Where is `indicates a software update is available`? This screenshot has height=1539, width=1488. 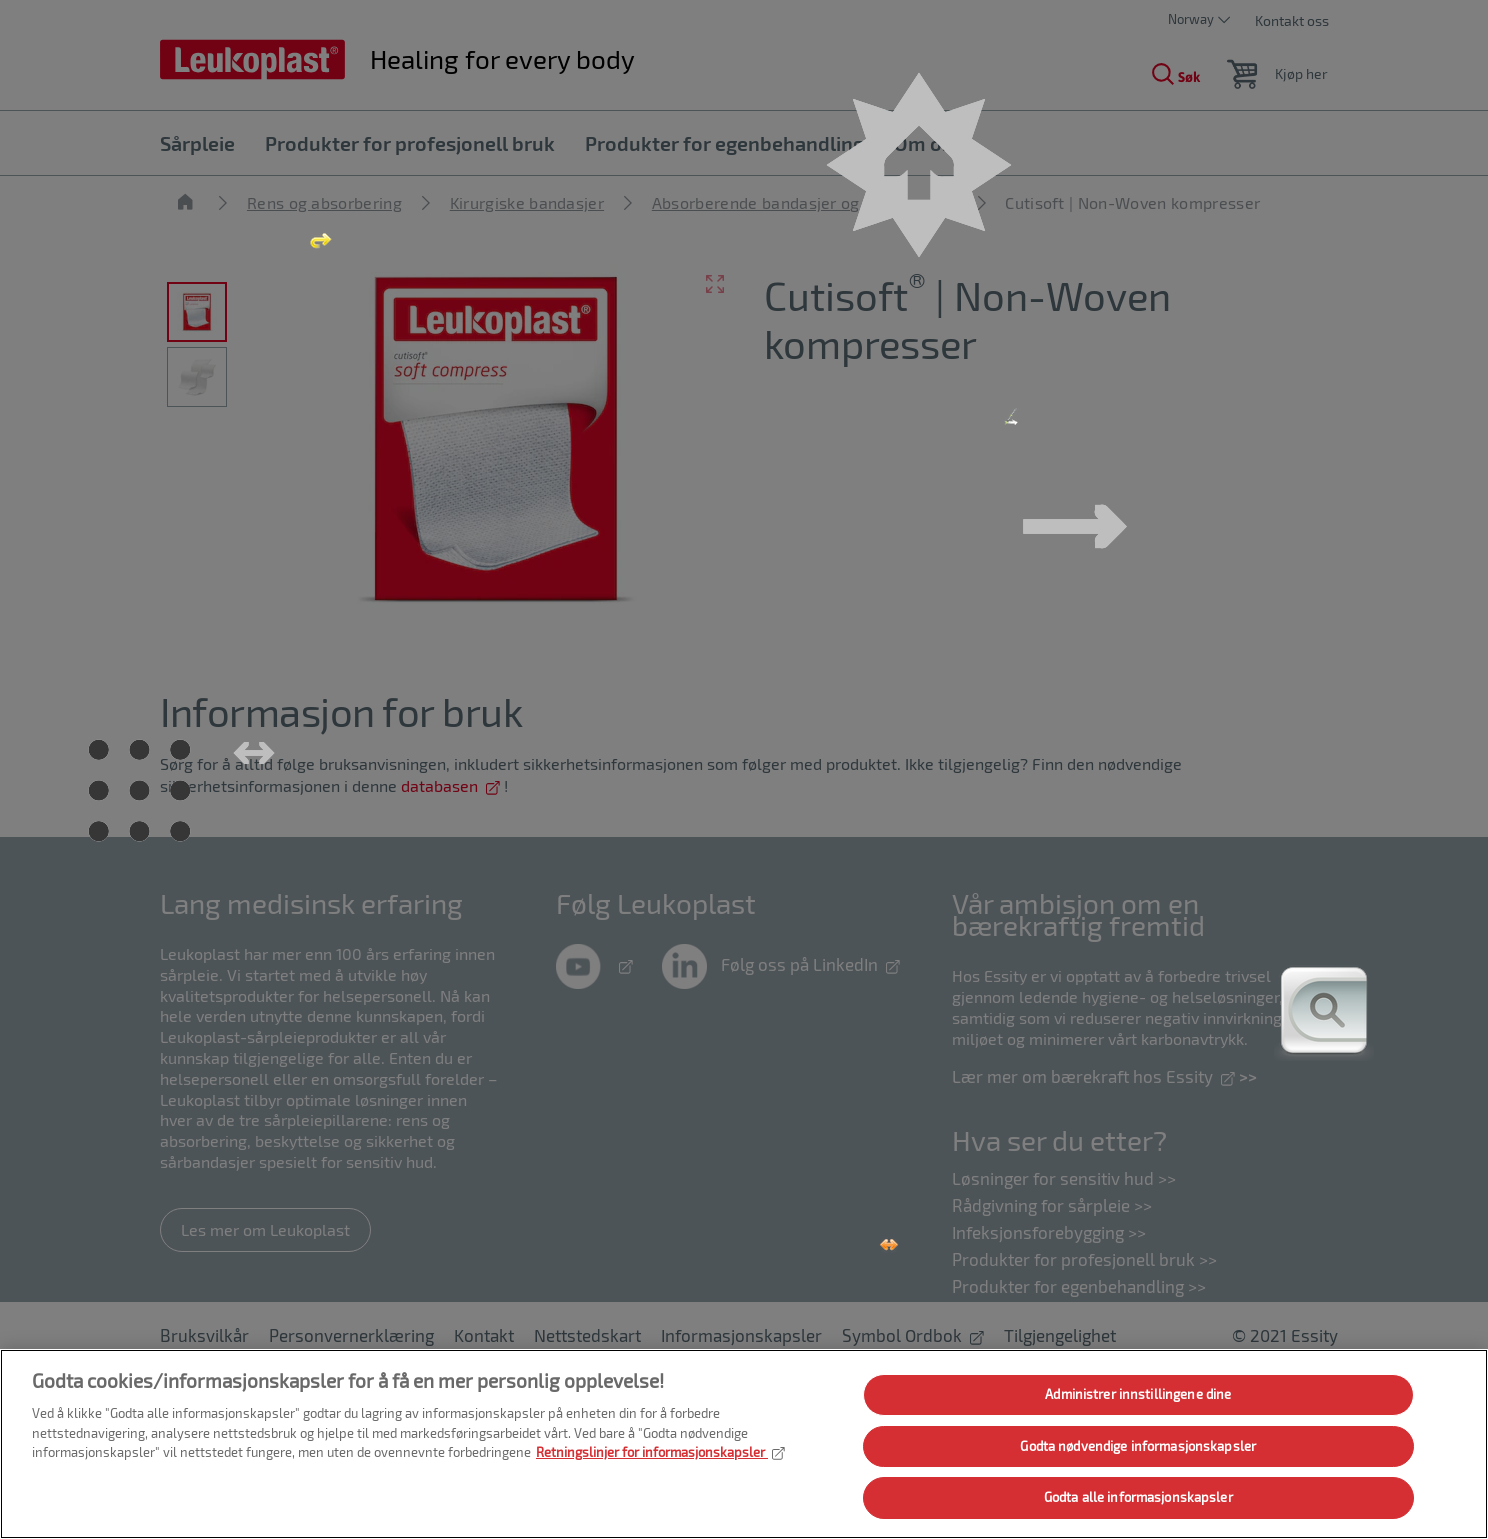 indicates a software update is available is located at coordinates (919, 165).